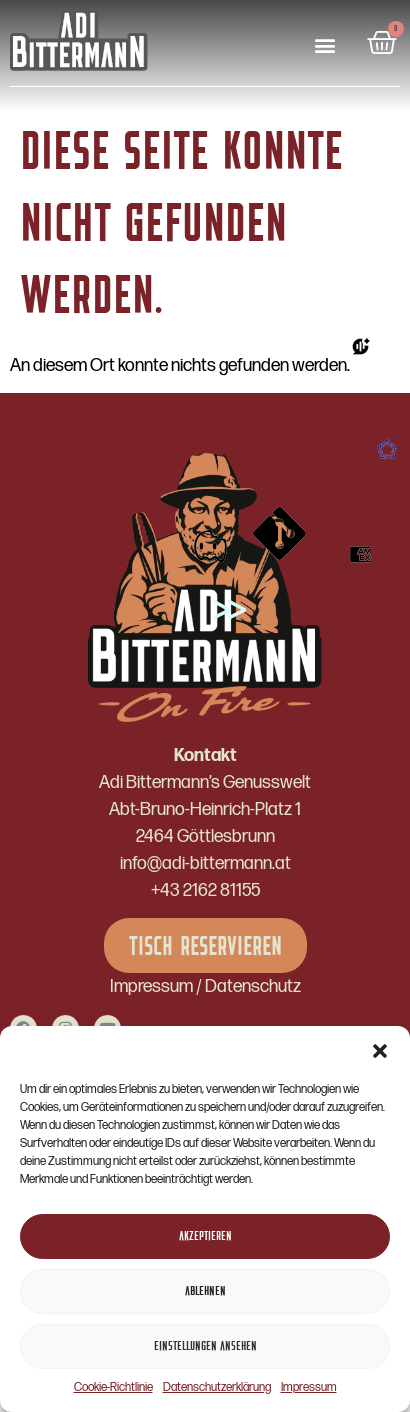 The image size is (410, 1412). What do you see at coordinates (360, 346) in the screenshot?
I see `start a voice conversation with AI assistant` at bounding box center [360, 346].